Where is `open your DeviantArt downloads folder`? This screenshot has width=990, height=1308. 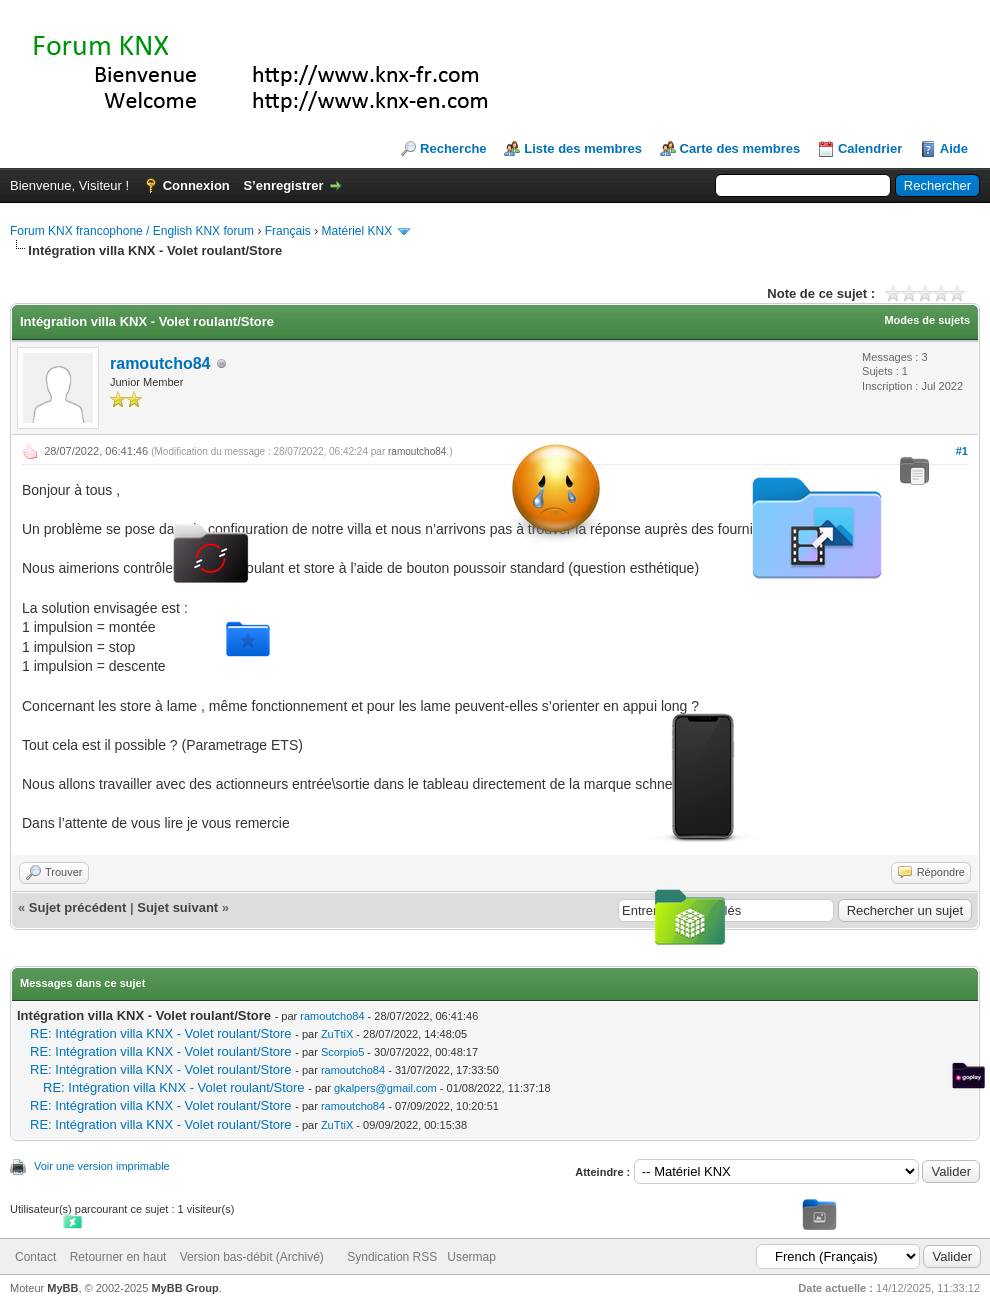
open your DeviantArt downloads folder is located at coordinates (72, 1221).